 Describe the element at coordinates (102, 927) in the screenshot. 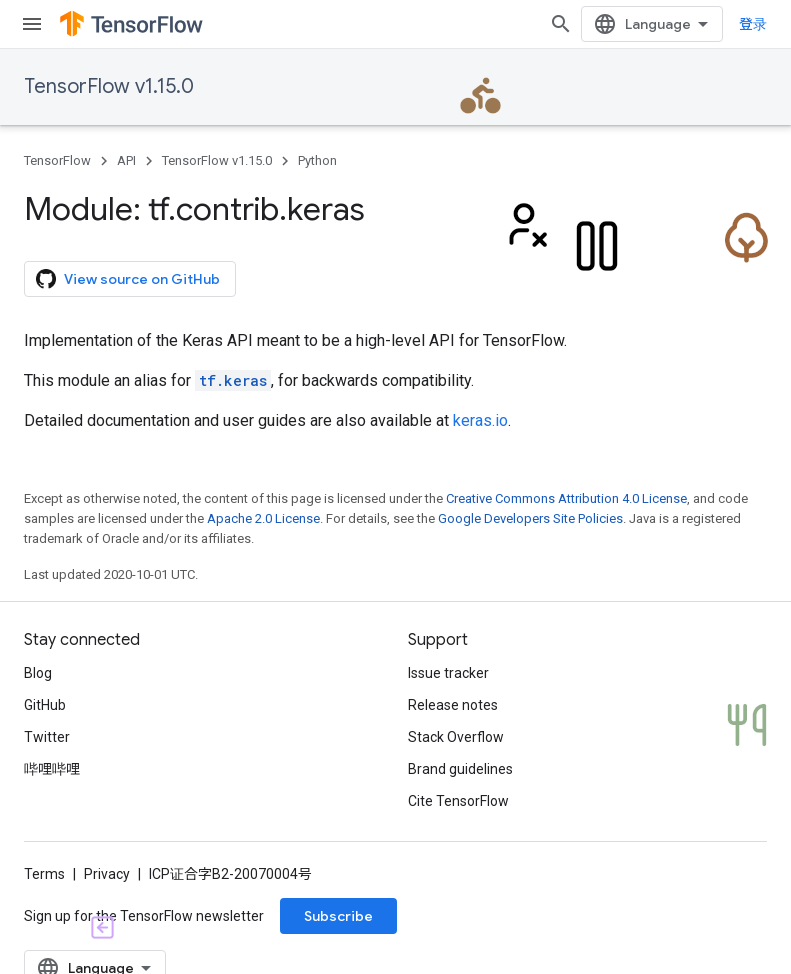

I see `go back to the previous screen` at that location.